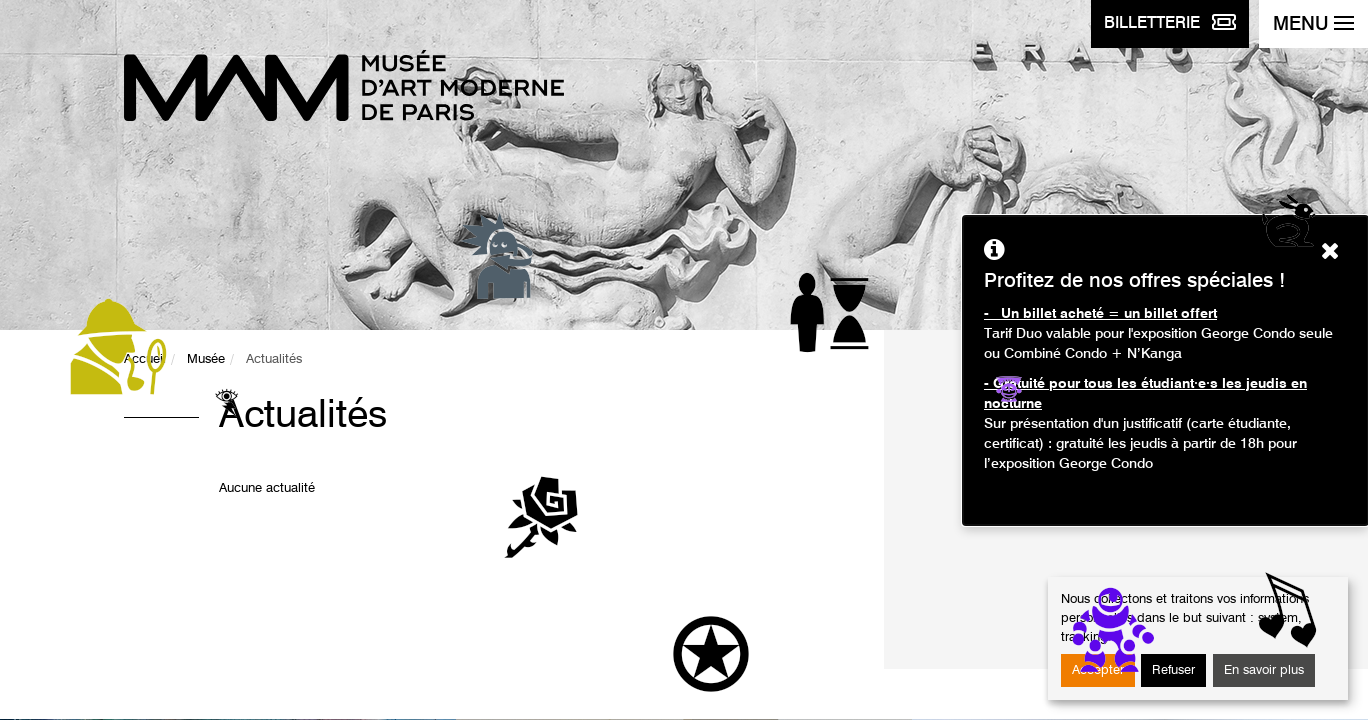 The width and height of the screenshot is (1368, 720). I want to click on view player's time spent in game, so click(829, 312).